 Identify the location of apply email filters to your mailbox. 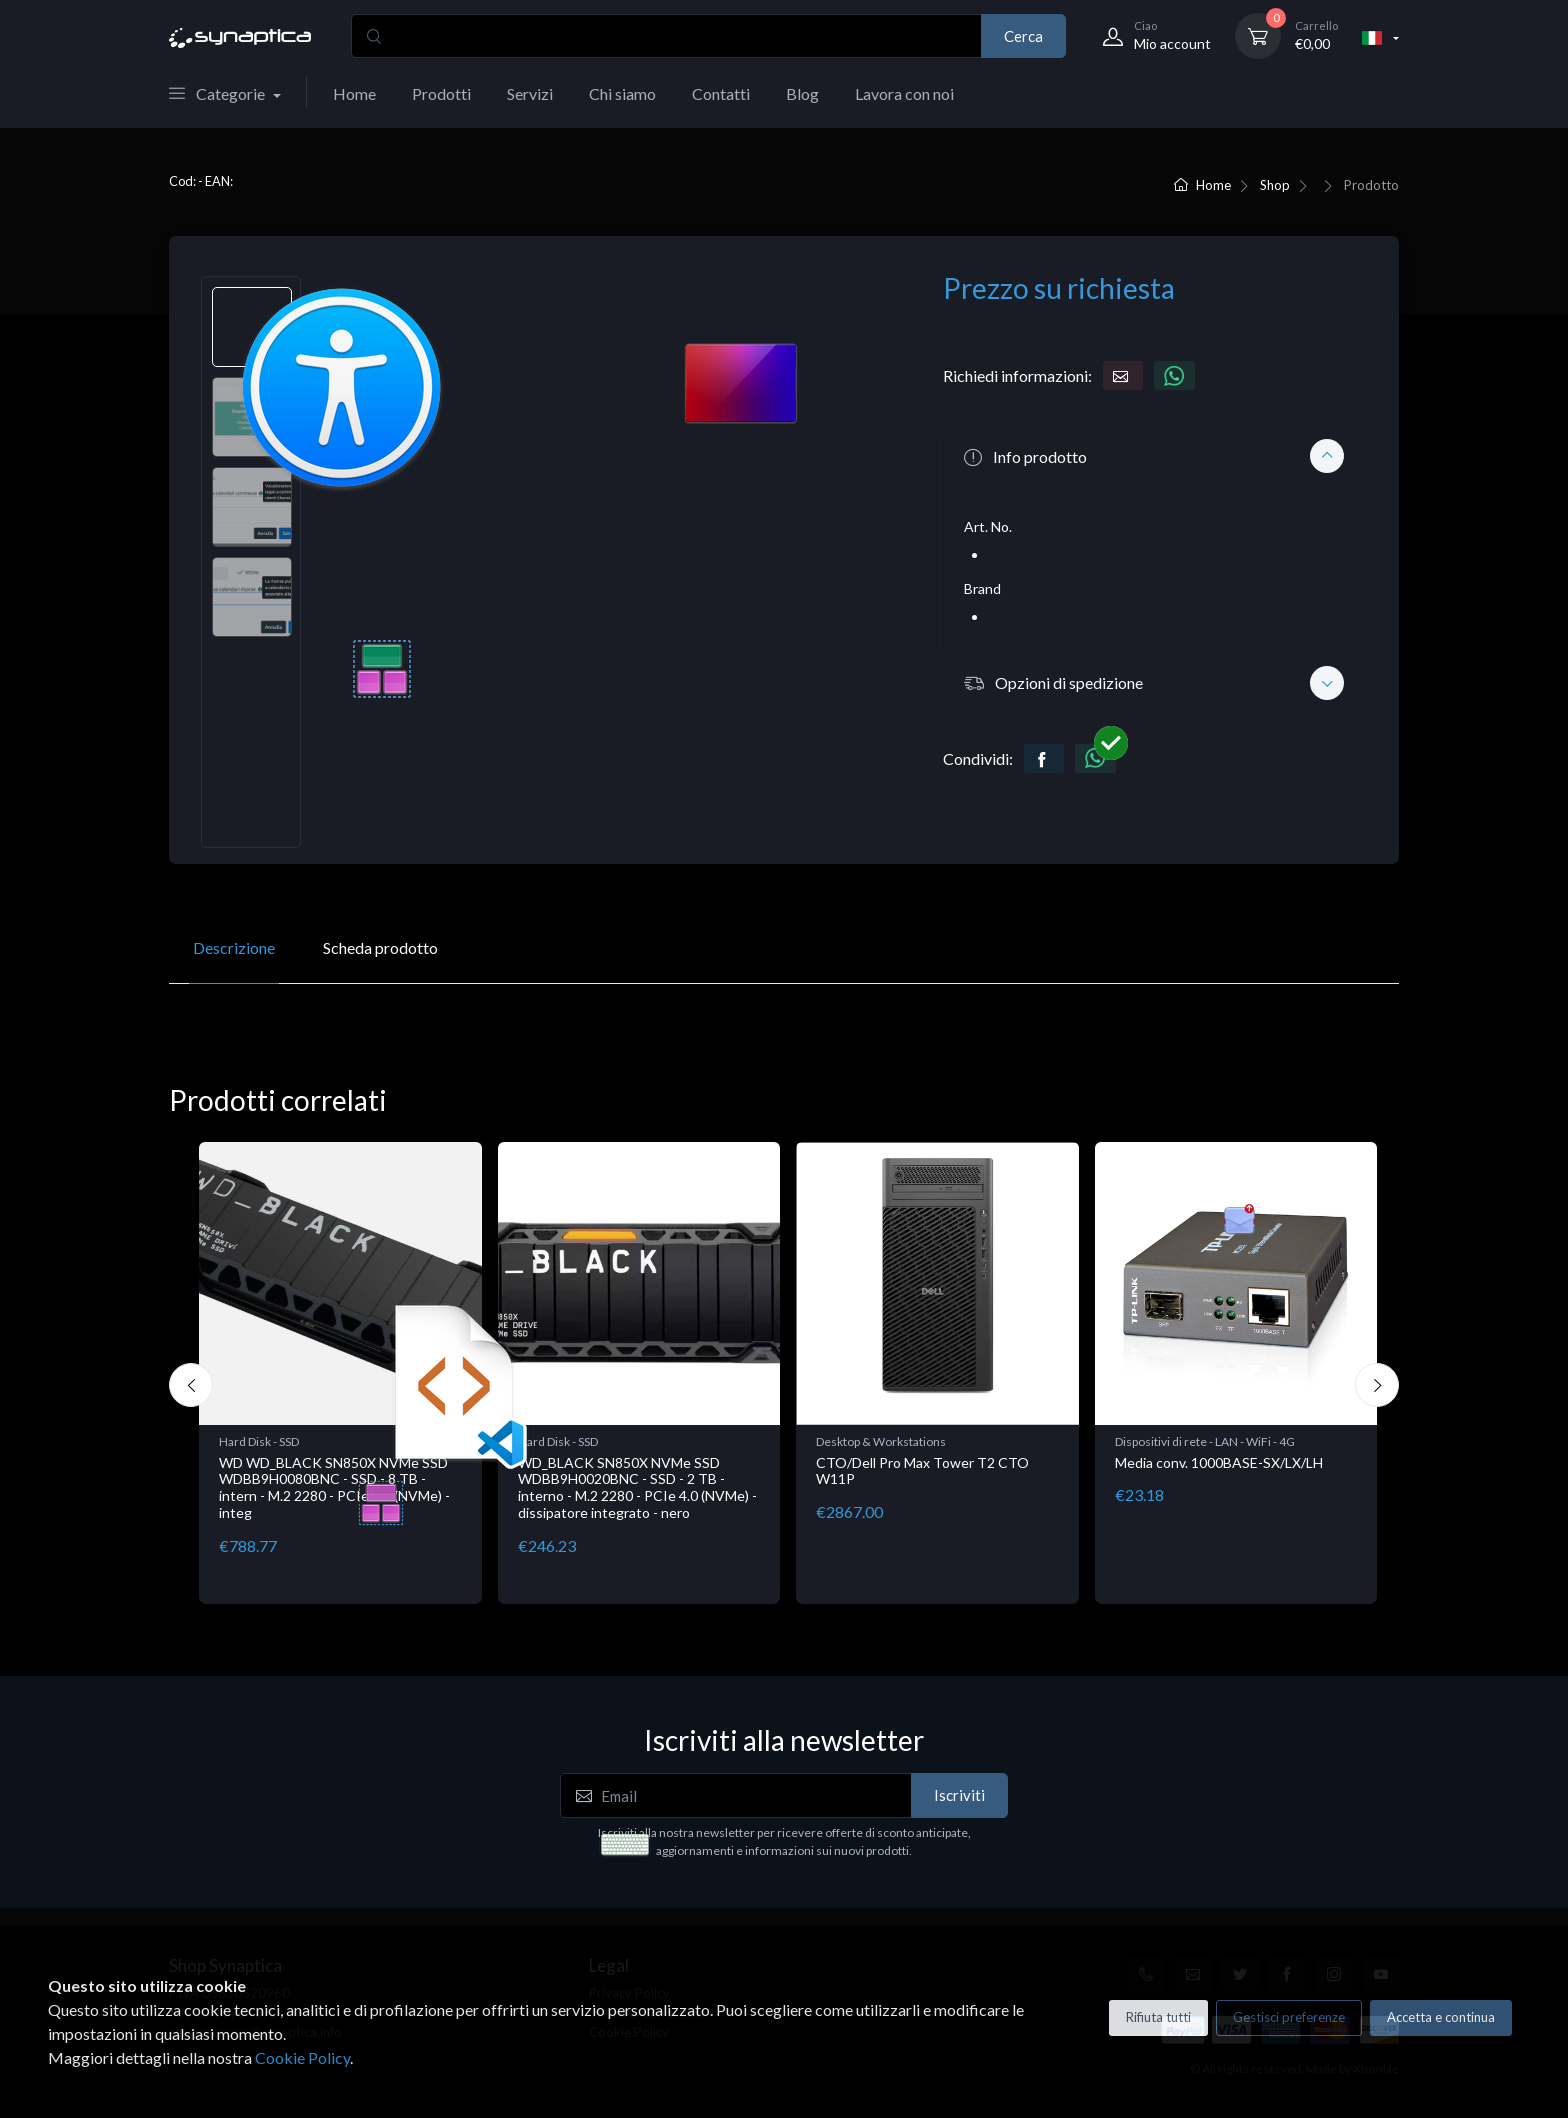
(1111, 743).